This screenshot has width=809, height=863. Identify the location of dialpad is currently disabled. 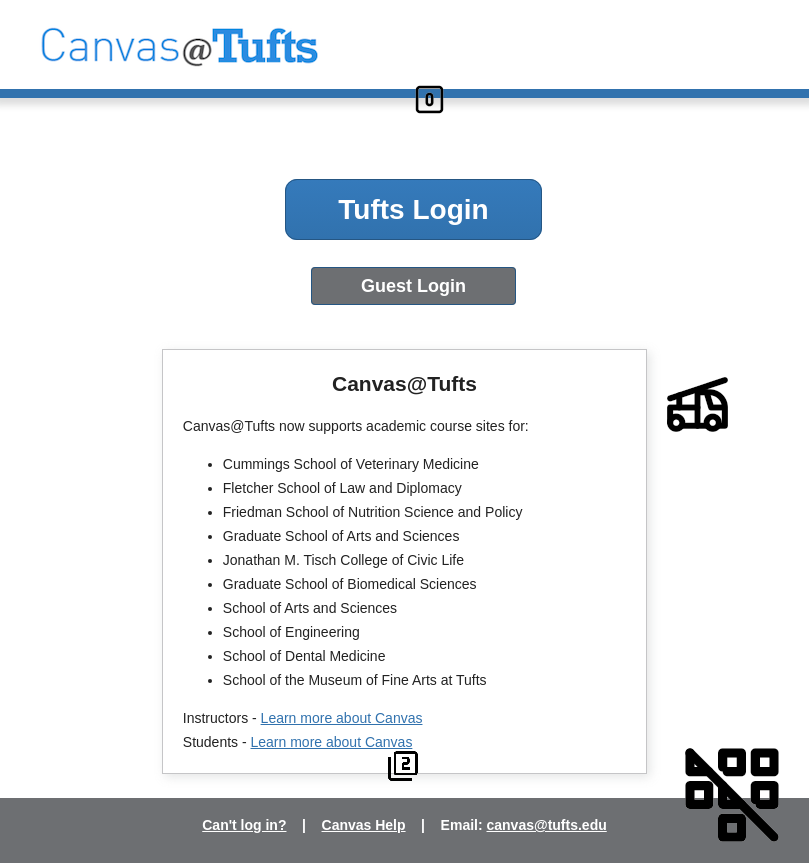
(732, 795).